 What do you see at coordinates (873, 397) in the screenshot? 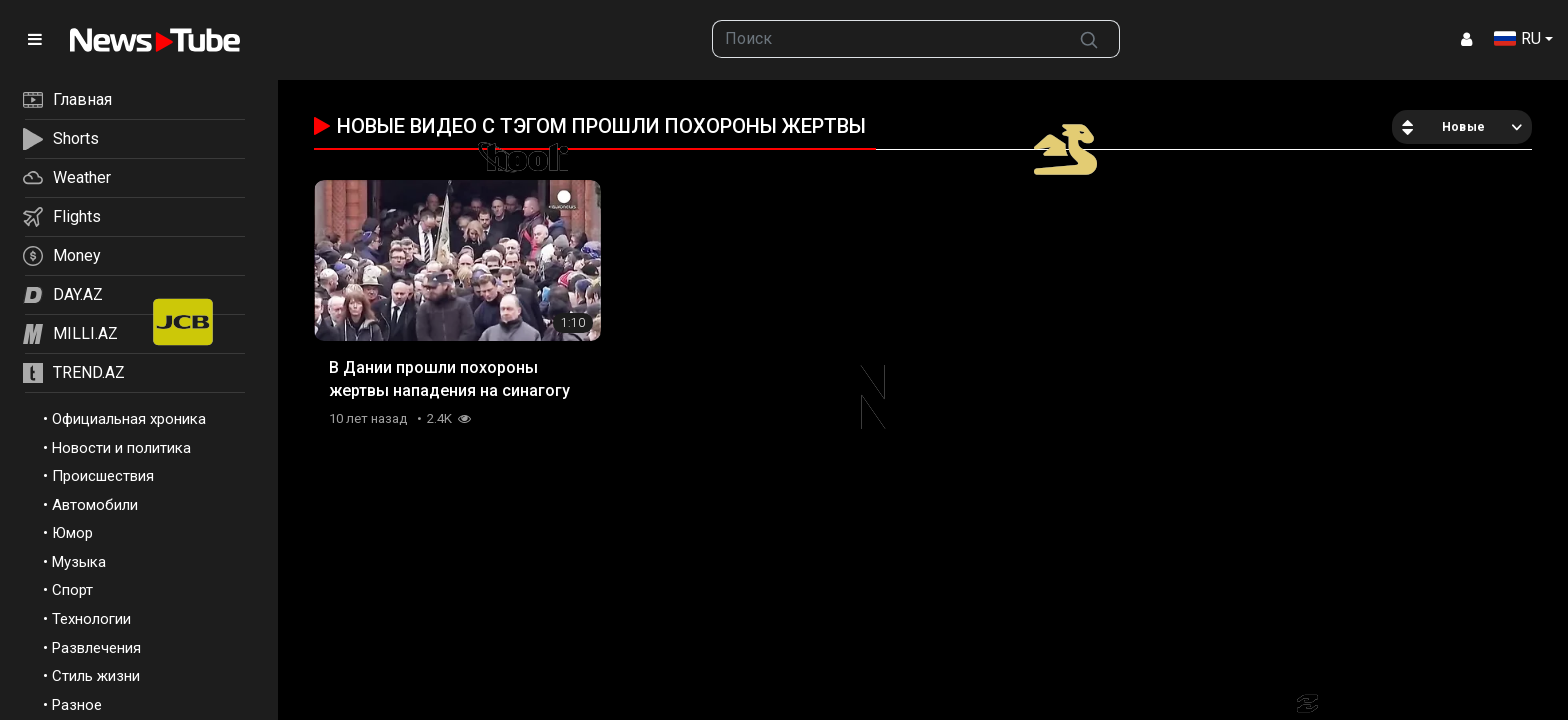
I see `open Naver app` at bounding box center [873, 397].